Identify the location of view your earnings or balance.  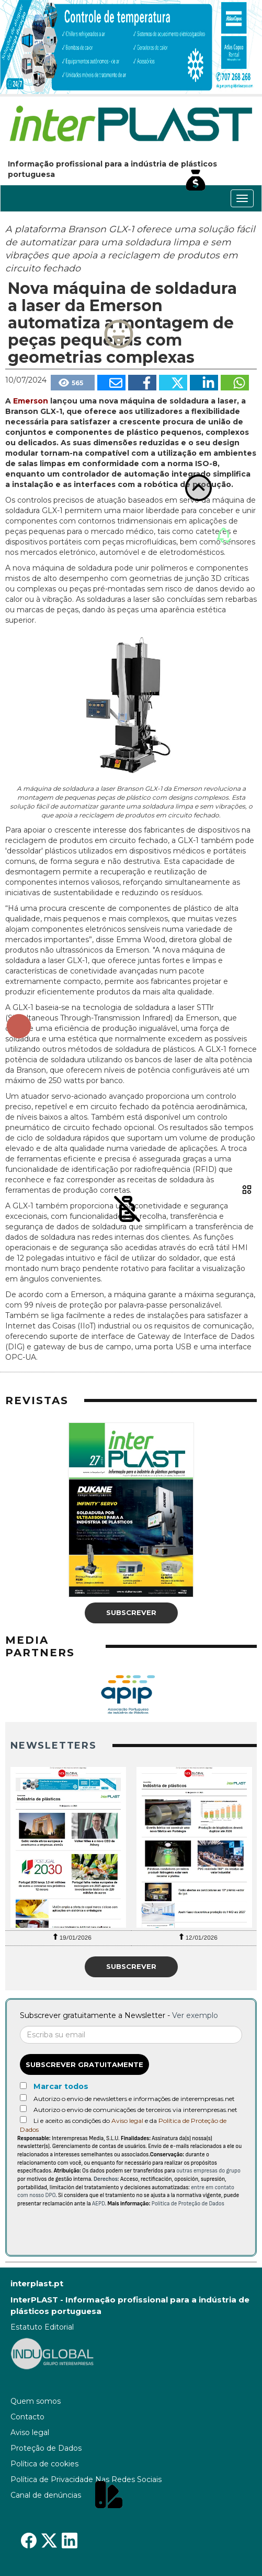
(196, 180).